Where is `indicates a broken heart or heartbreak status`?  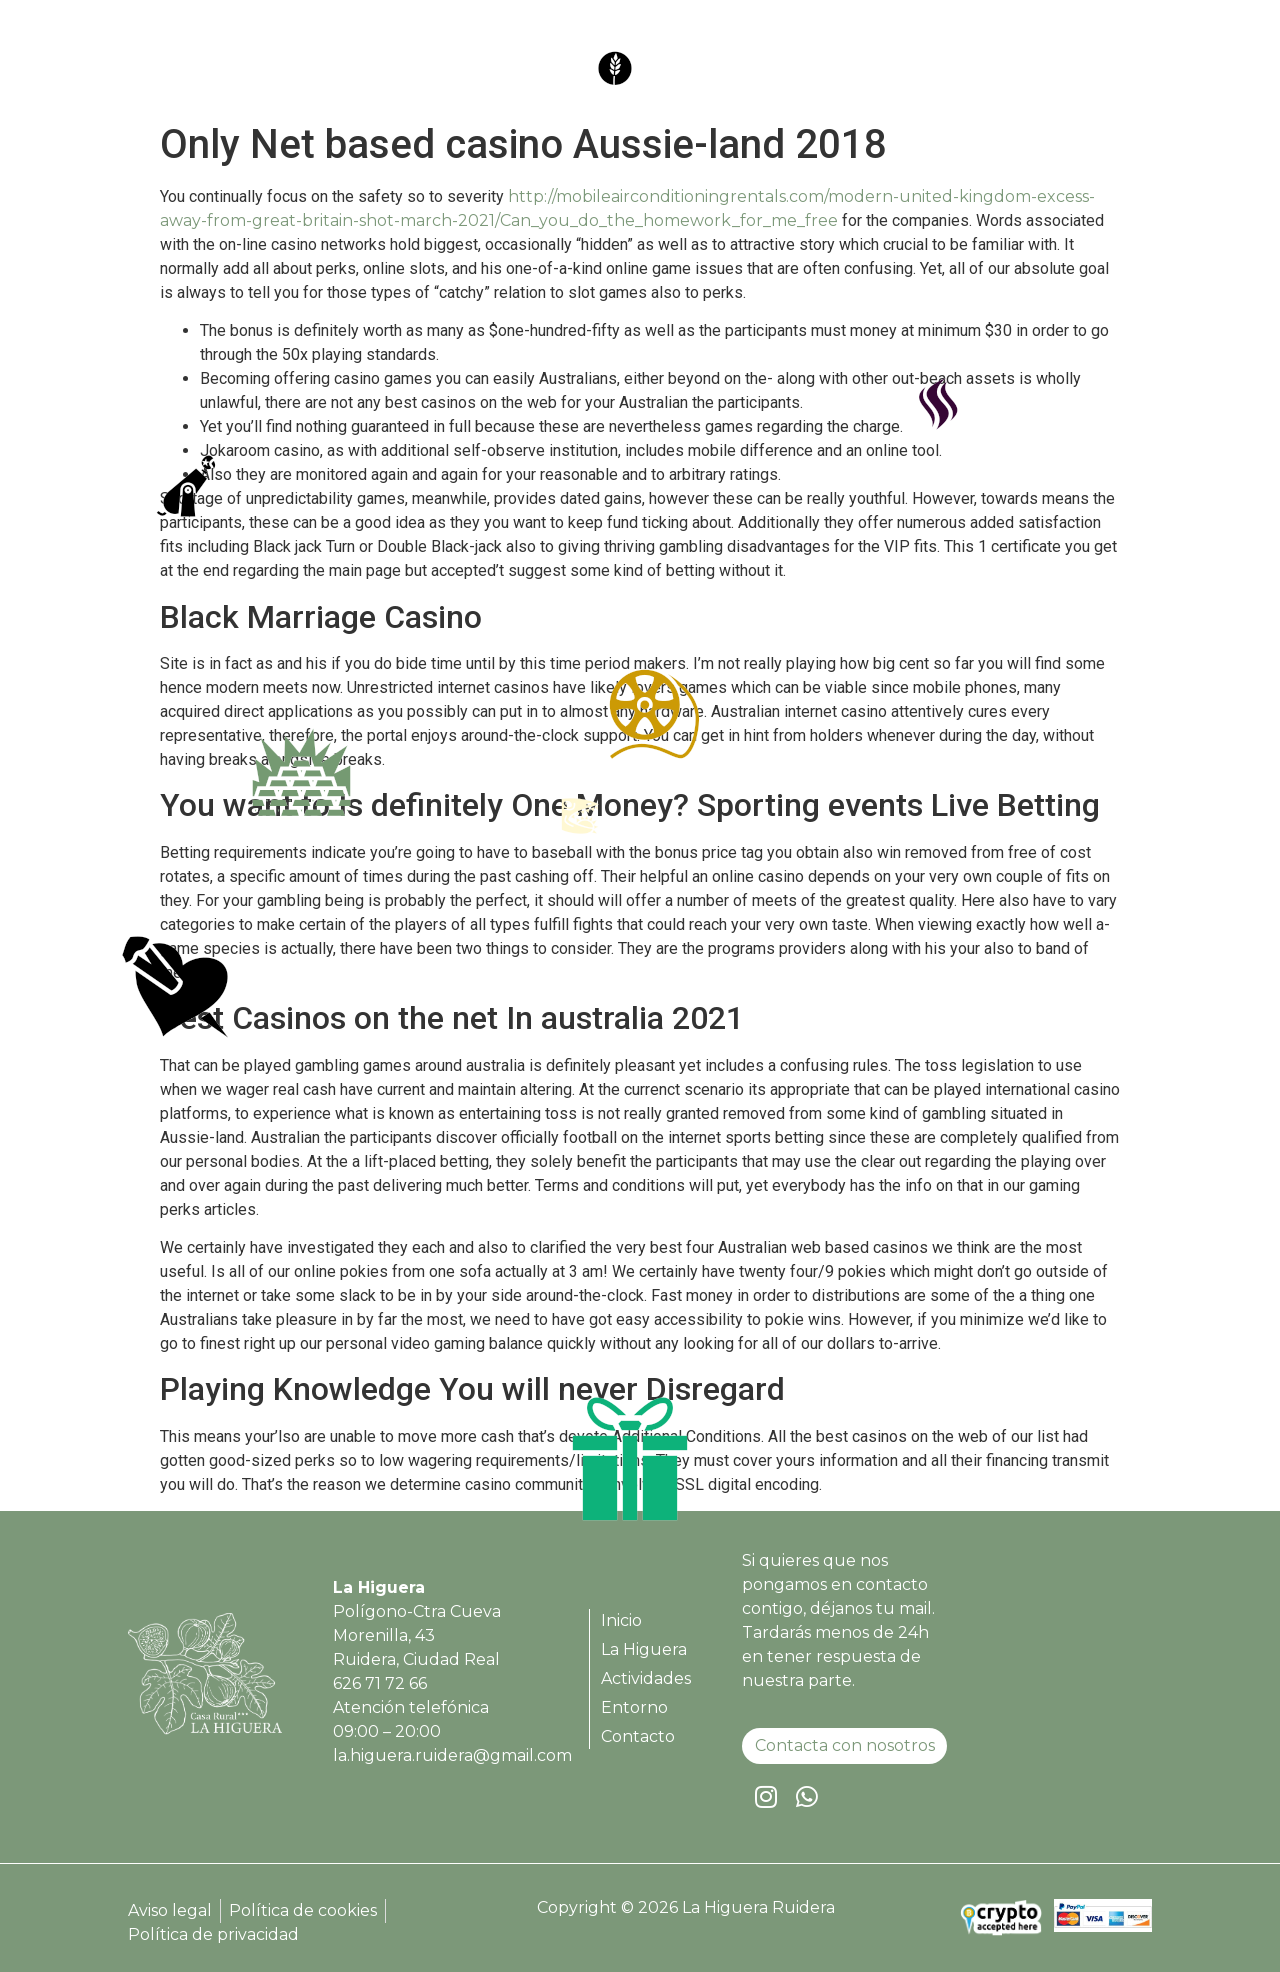
indicates a broken heart or heartbreak status is located at coordinates (176, 986).